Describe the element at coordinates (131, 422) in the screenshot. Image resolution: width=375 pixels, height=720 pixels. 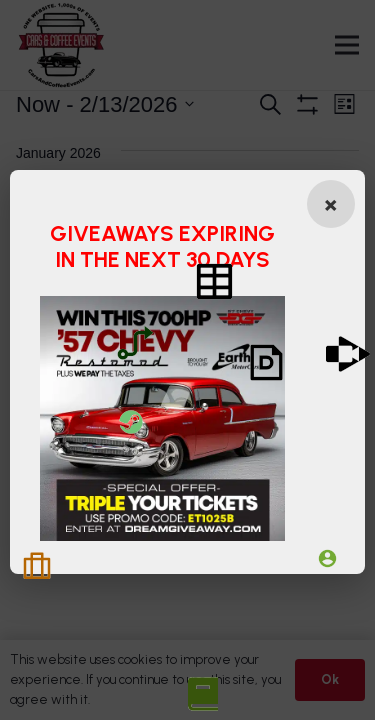
I see `open Steam gaming platform` at that location.